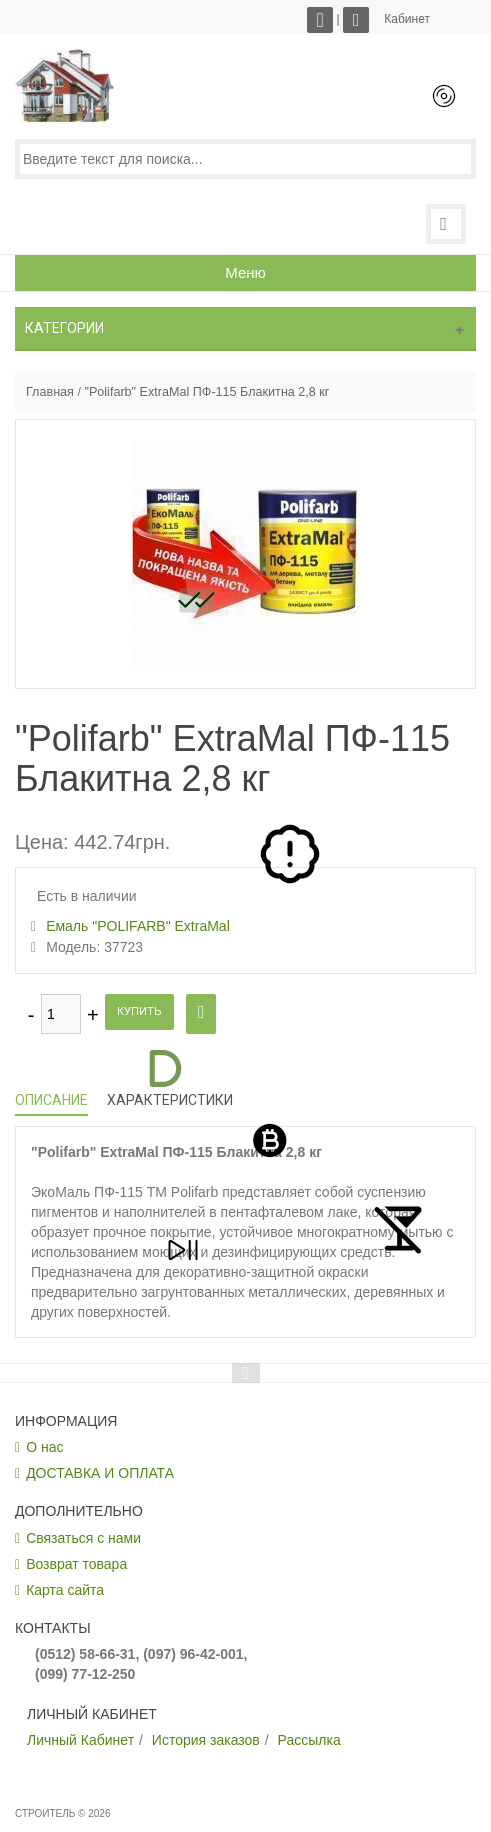 The width and height of the screenshot is (491, 1832). I want to click on play or browse music library, so click(444, 96).